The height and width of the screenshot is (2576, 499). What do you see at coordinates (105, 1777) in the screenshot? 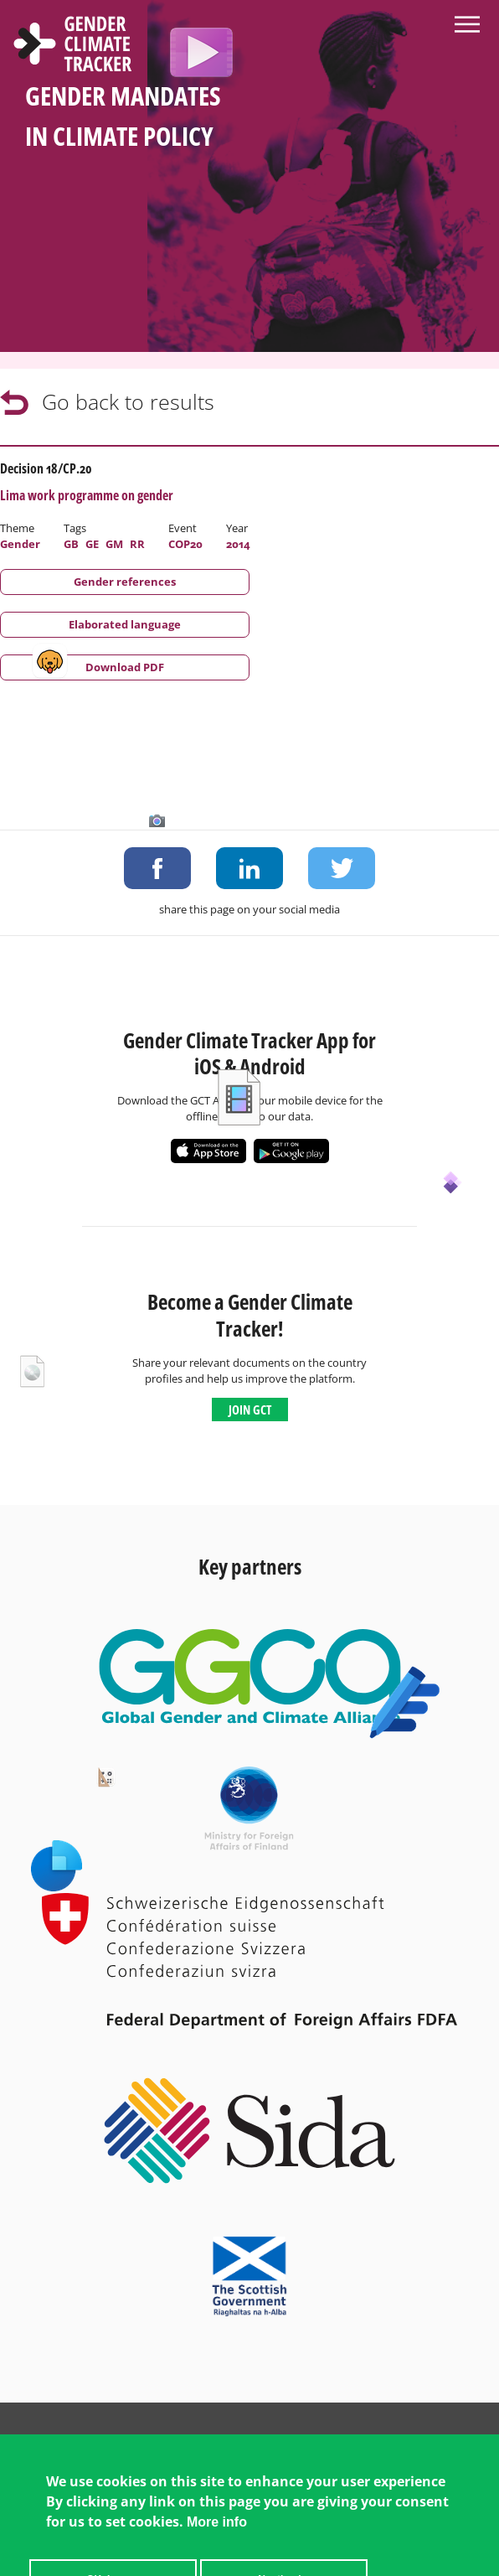
I see `open symbolic preview app` at bounding box center [105, 1777].